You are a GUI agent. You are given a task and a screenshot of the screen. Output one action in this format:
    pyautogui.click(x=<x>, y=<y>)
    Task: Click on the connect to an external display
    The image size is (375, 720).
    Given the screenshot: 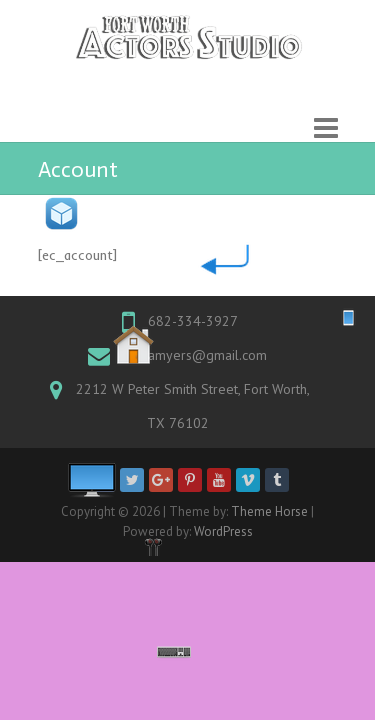 What is the action you would take?
    pyautogui.click(x=92, y=475)
    